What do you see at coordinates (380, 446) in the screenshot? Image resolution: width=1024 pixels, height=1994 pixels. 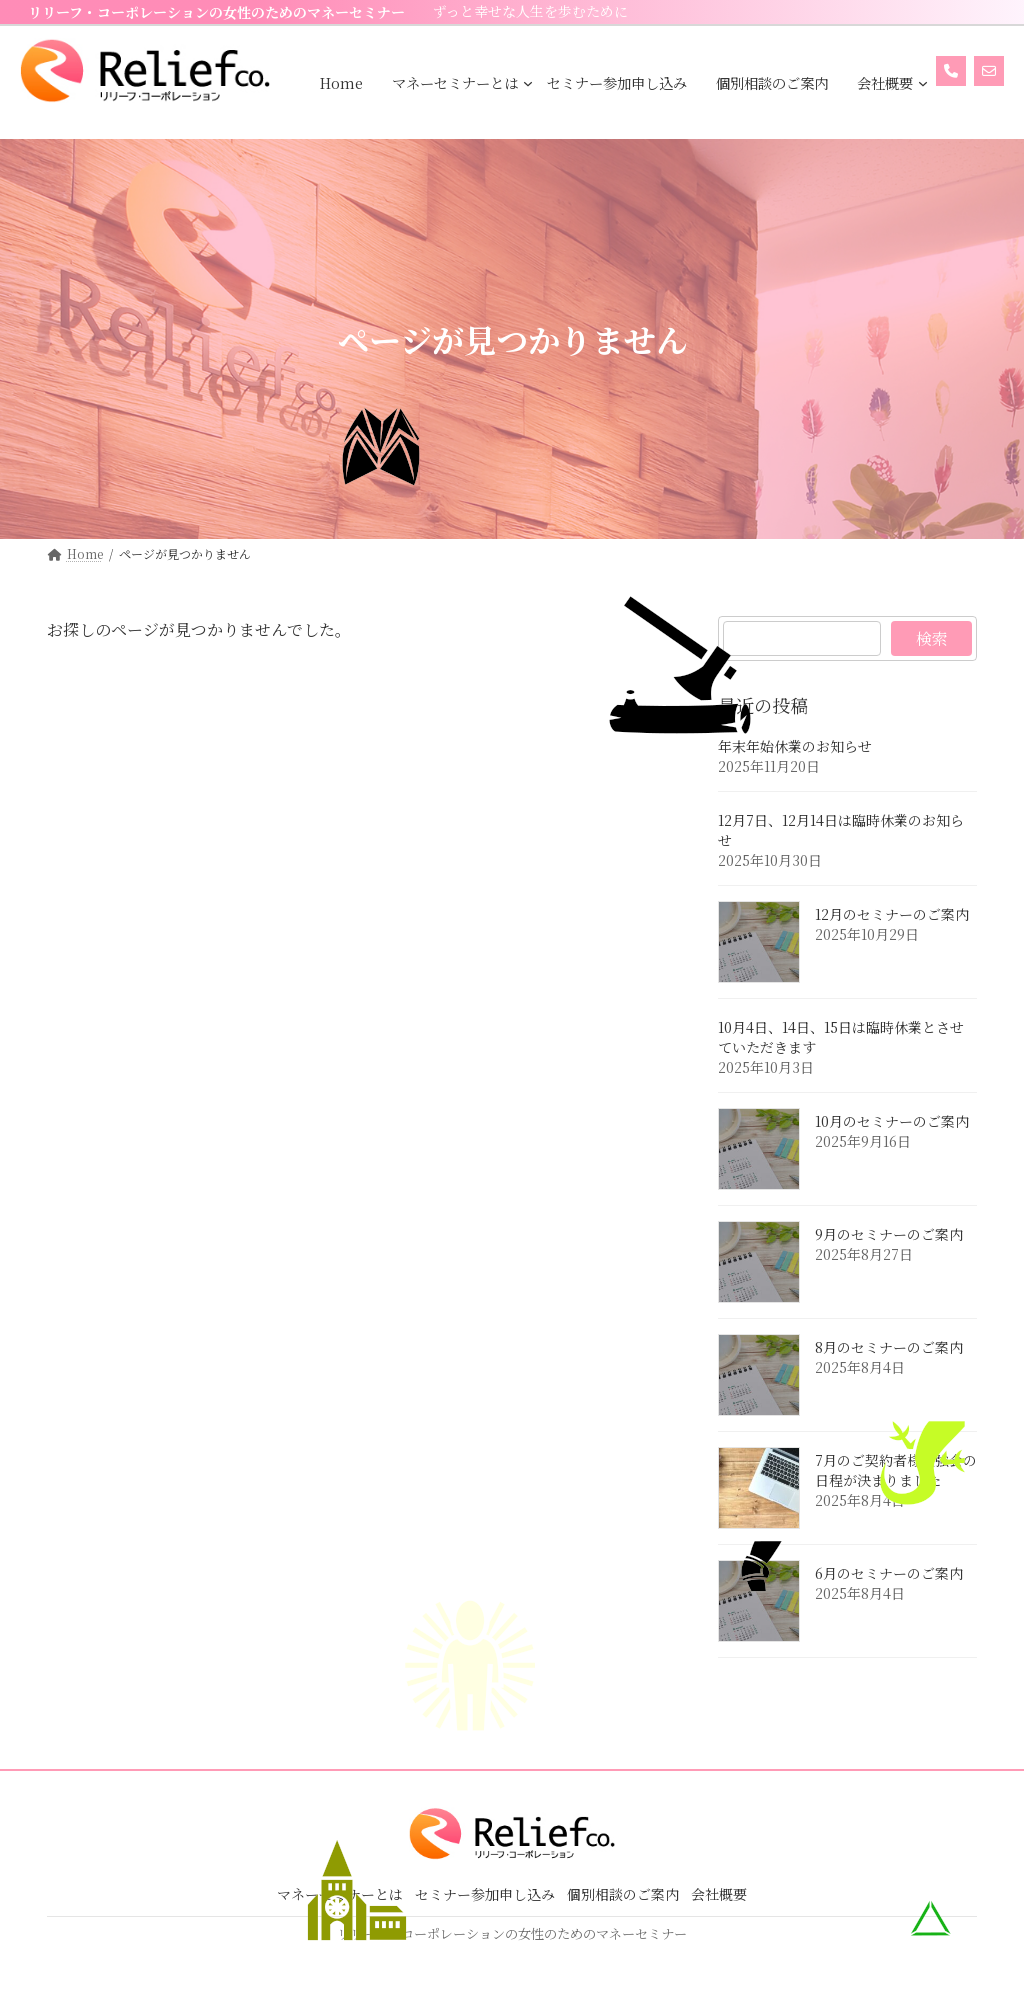 I see `play a fortune teller or paper folding game` at bounding box center [380, 446].